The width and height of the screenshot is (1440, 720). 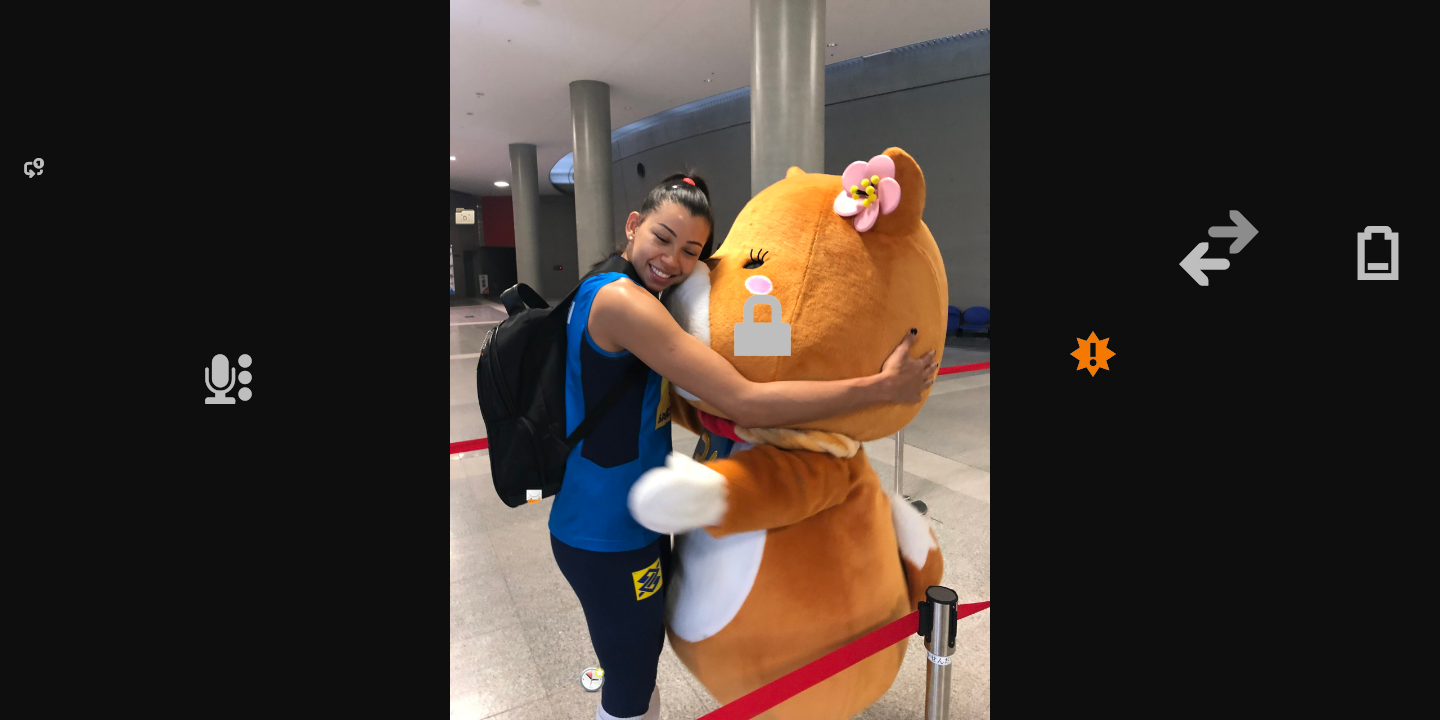 What do you see at coordinates (592, 679) in the screenshot?
I see `create a new calendar appointment` at bounding box center [592, 679].